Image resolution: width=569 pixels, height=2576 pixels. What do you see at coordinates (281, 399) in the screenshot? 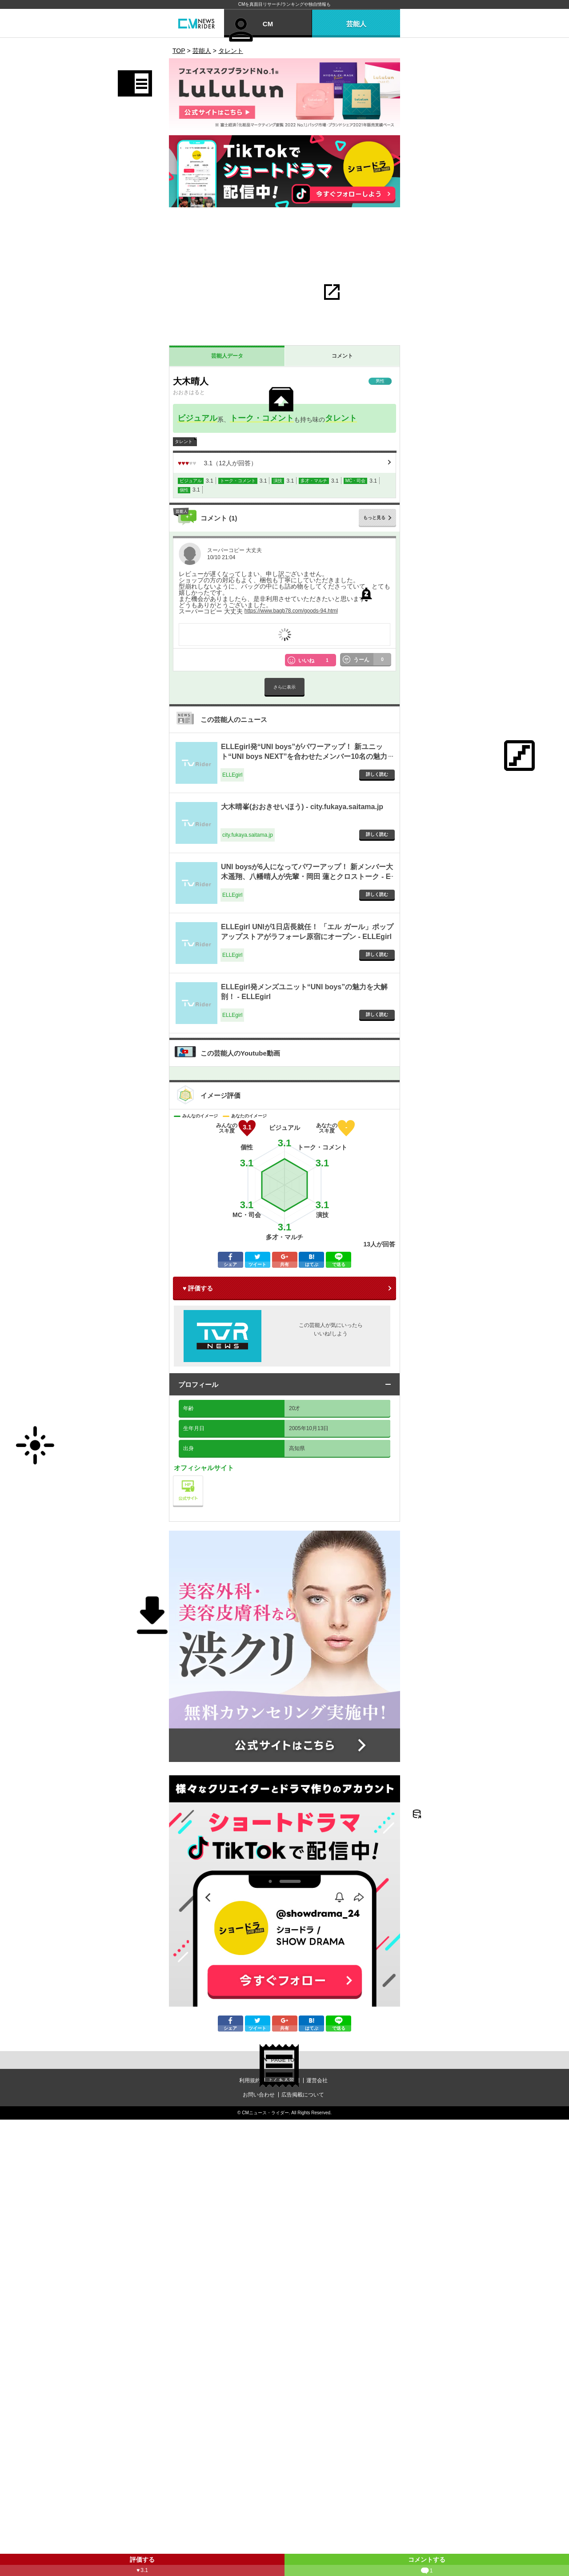
I see `unarchive an item or message` at bounding box center [281, 399].